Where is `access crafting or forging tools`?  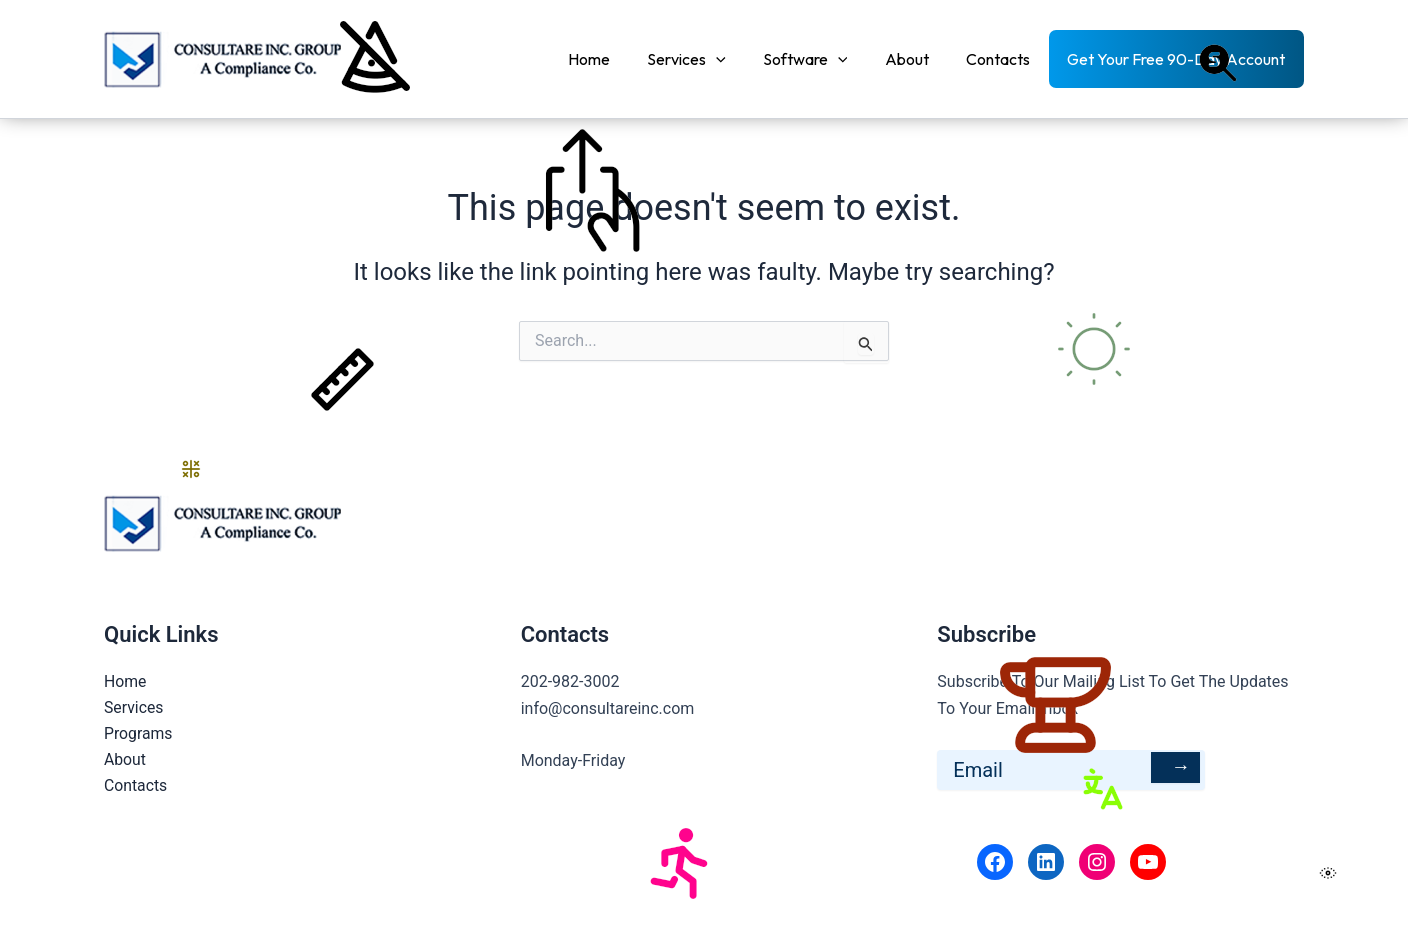
access crafting or forging tools is located at coordinates (1055, 702).